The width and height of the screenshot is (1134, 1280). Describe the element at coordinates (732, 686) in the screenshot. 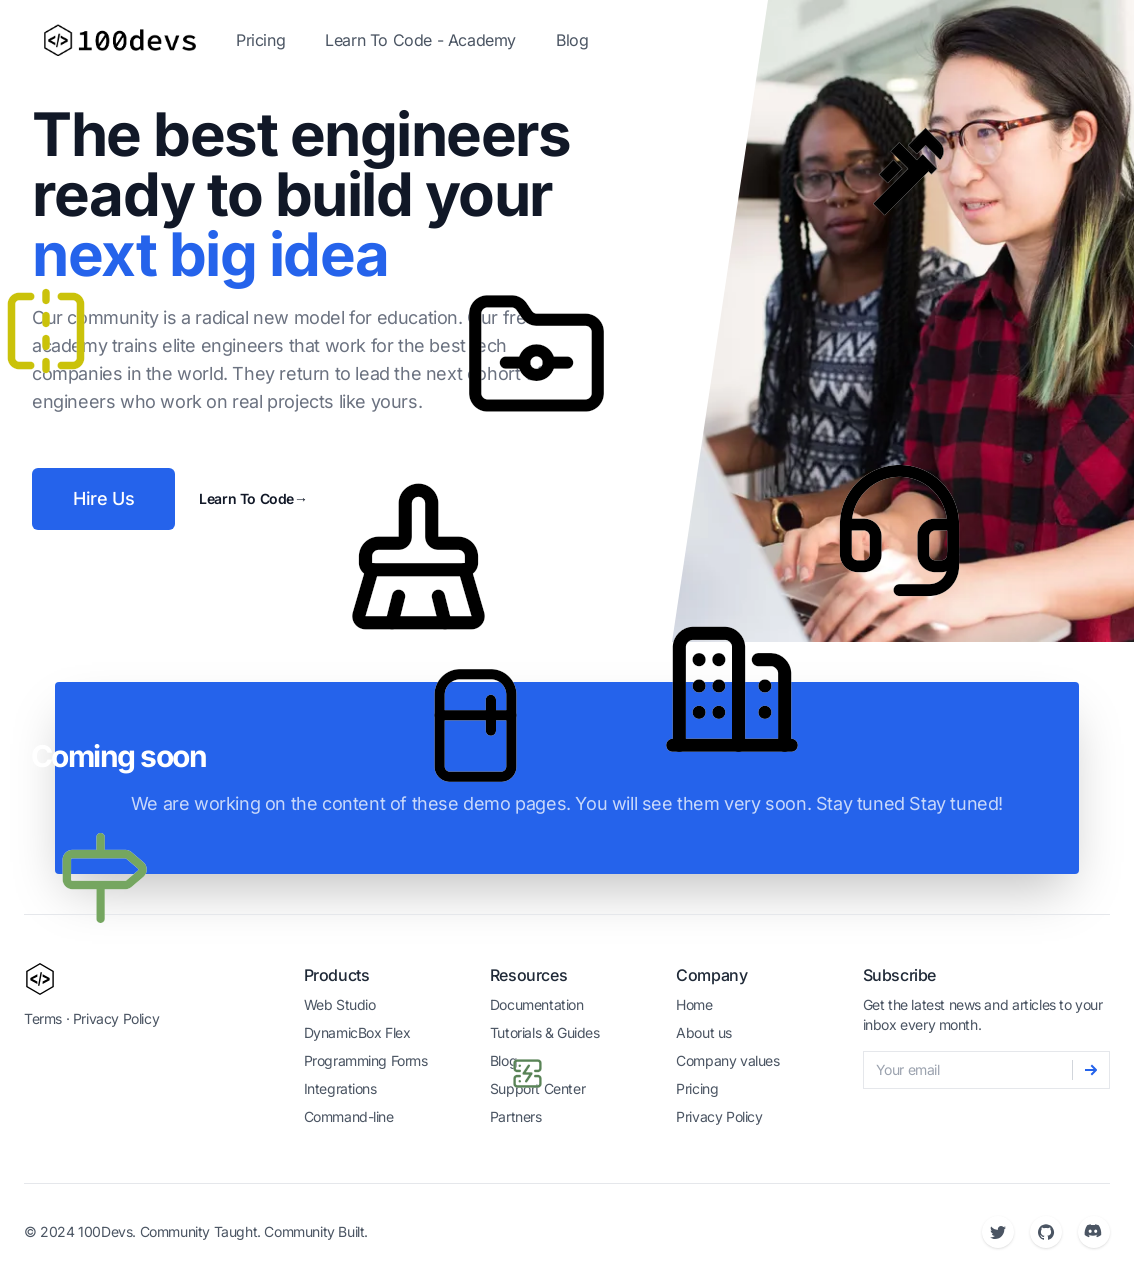

I see `view nearby buildings or properties` at that location.